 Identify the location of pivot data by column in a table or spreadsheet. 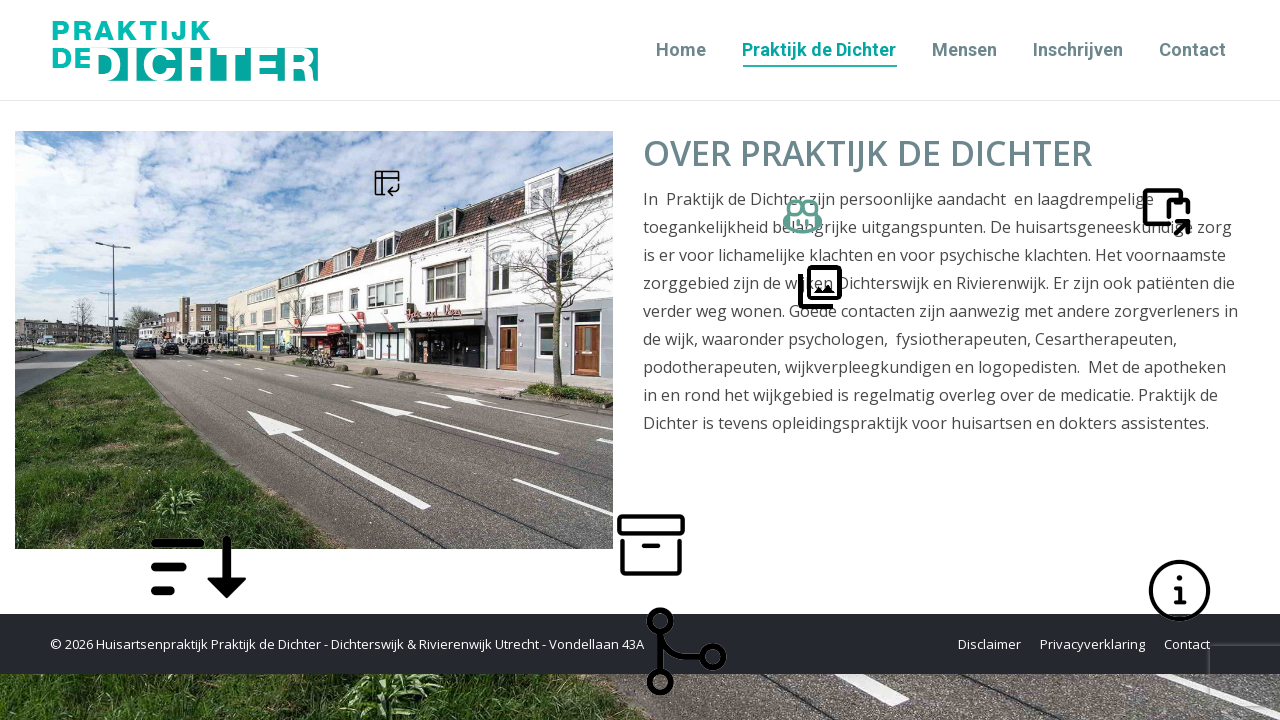
(387, 183).